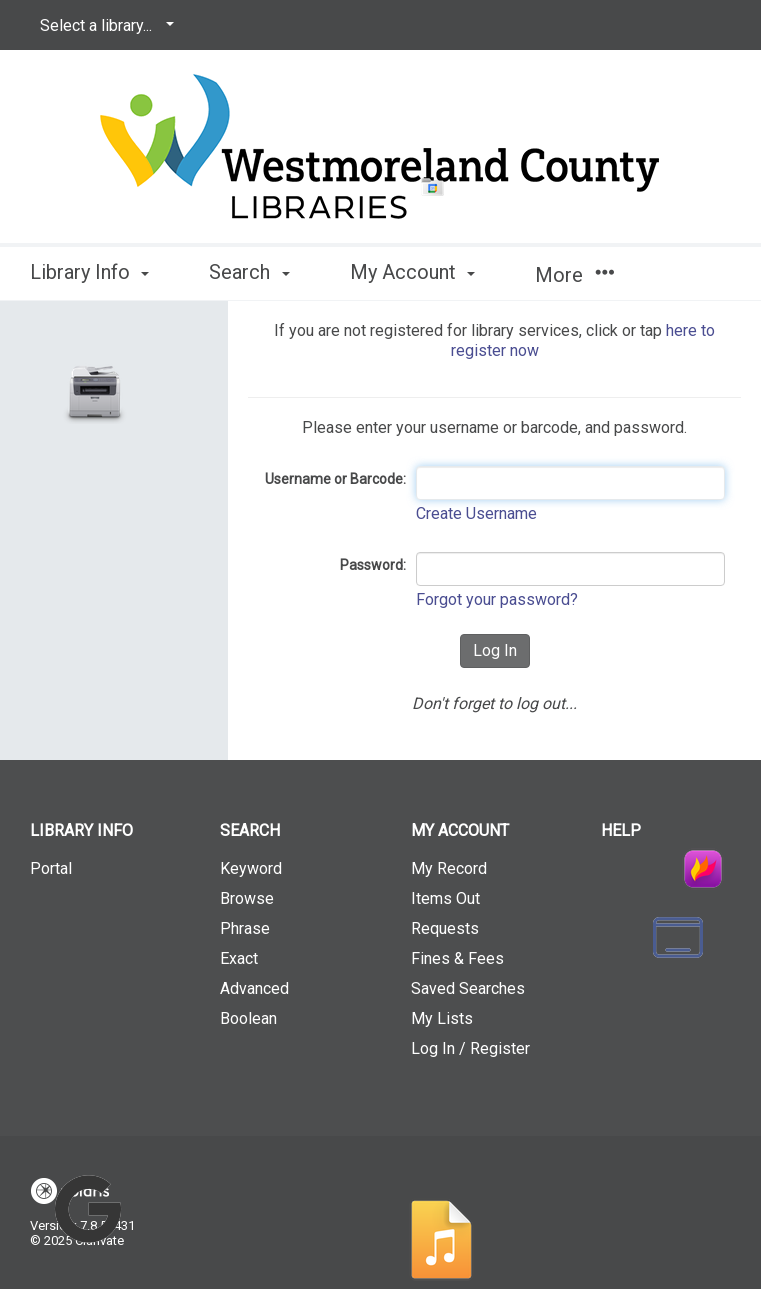  I want to click on open folder containing google calendar files, so click(432, 187).